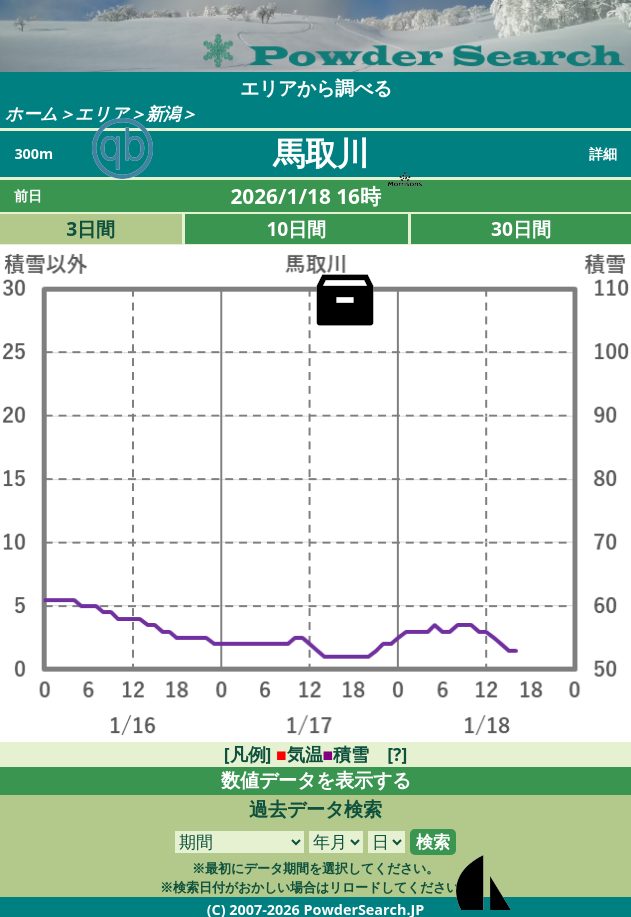  I want to click on archive items or files, so click(345, 300).